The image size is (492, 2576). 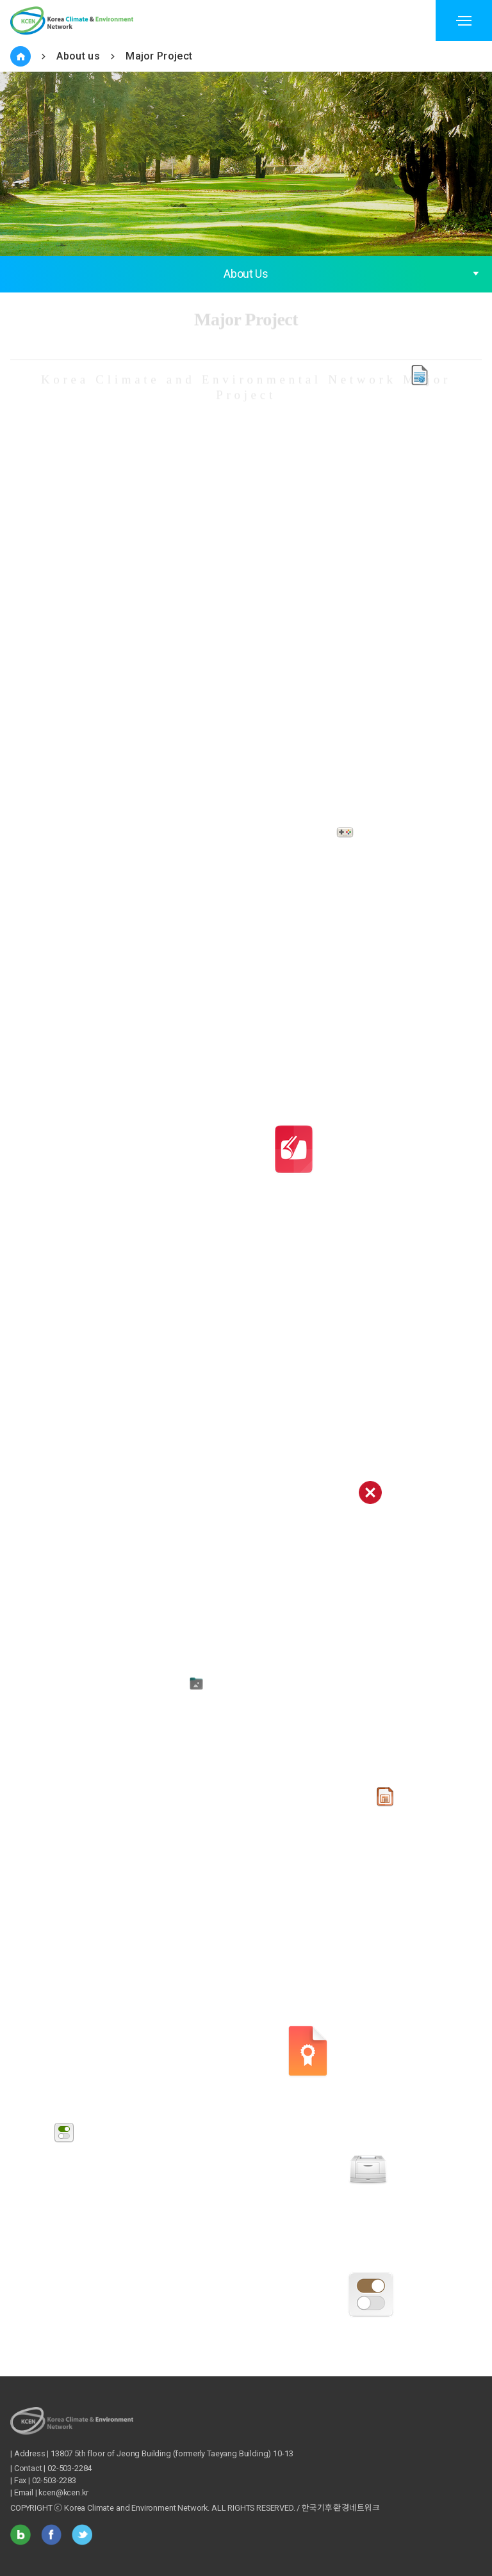 I want to click on libreoffice web template document file, so click(x=420, y=375).